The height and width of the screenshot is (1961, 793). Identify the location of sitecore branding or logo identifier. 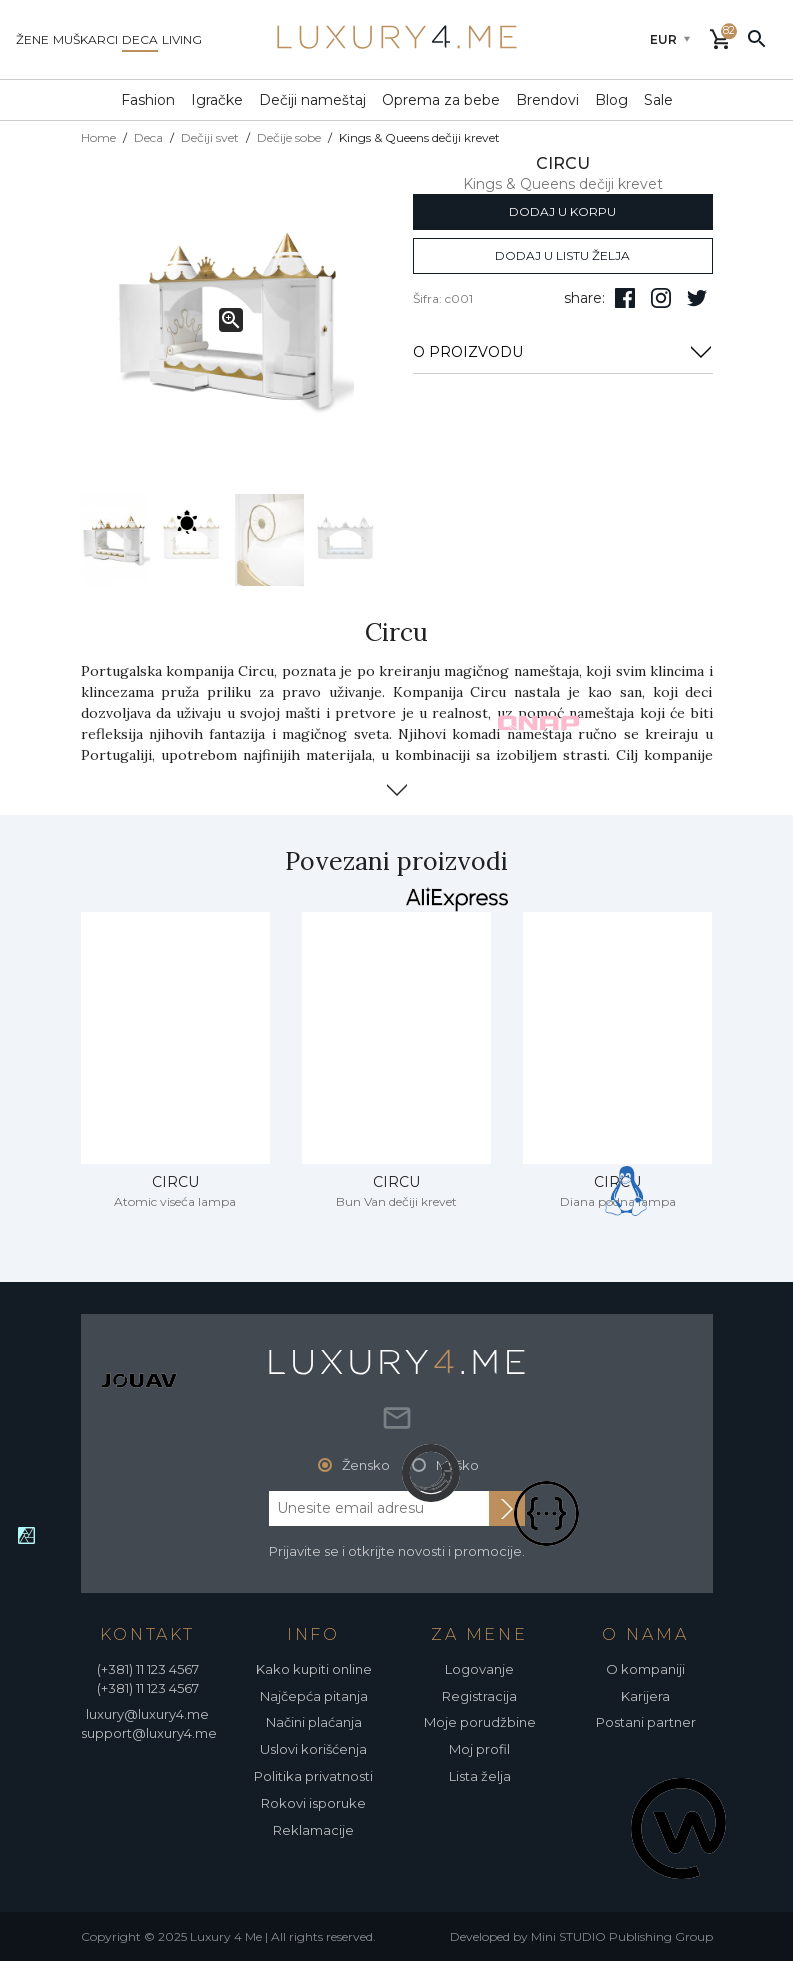
(431, 1473).